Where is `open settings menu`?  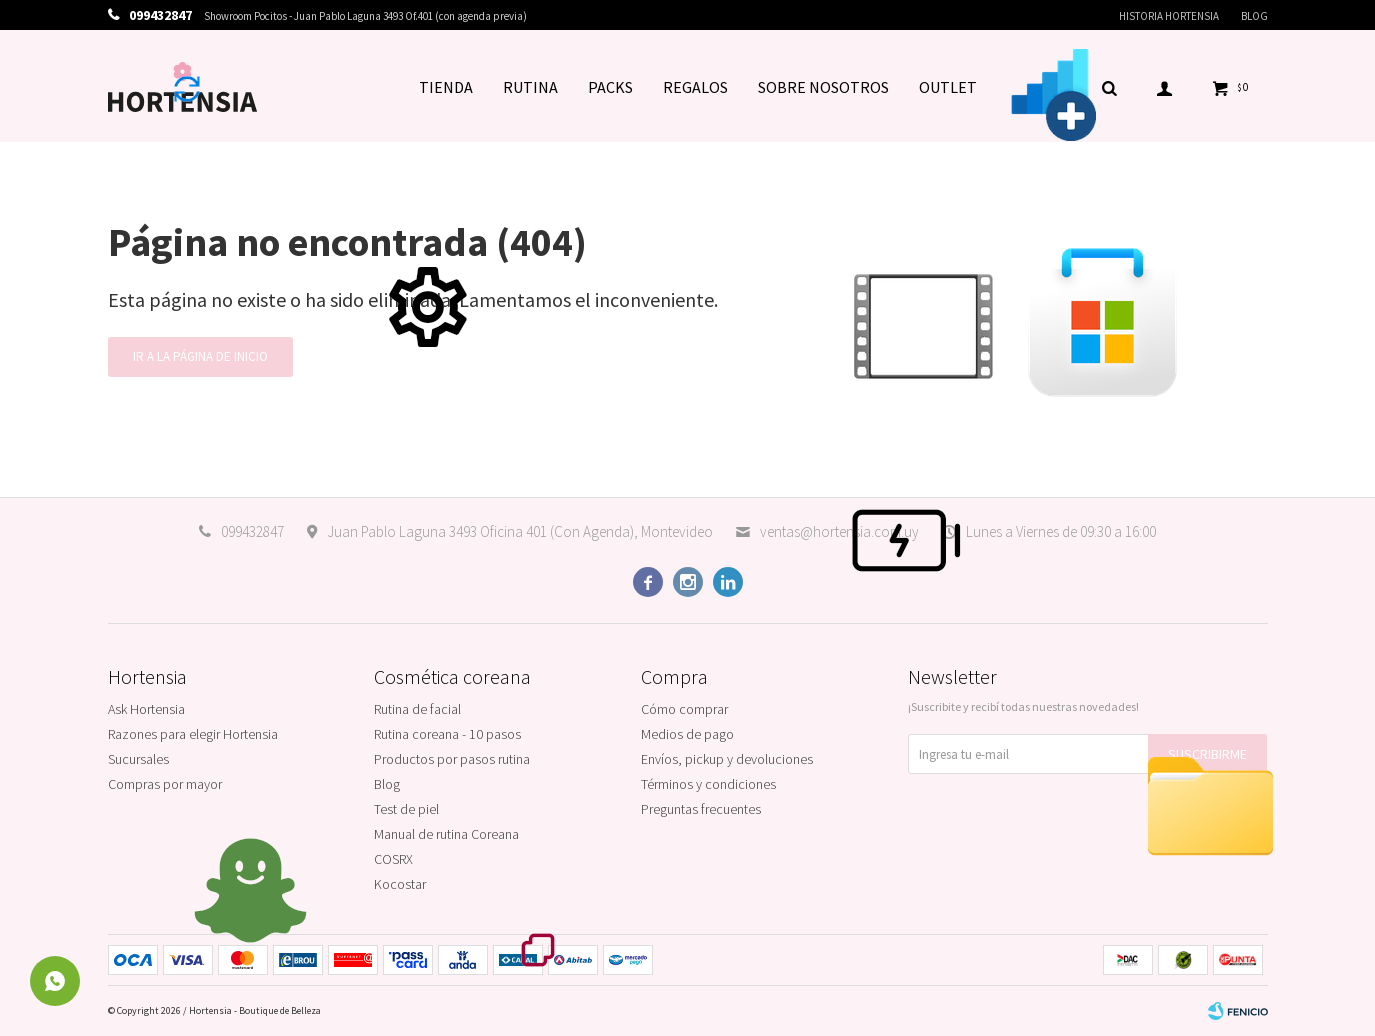 open settings menu is located at coordinates (428, 307).